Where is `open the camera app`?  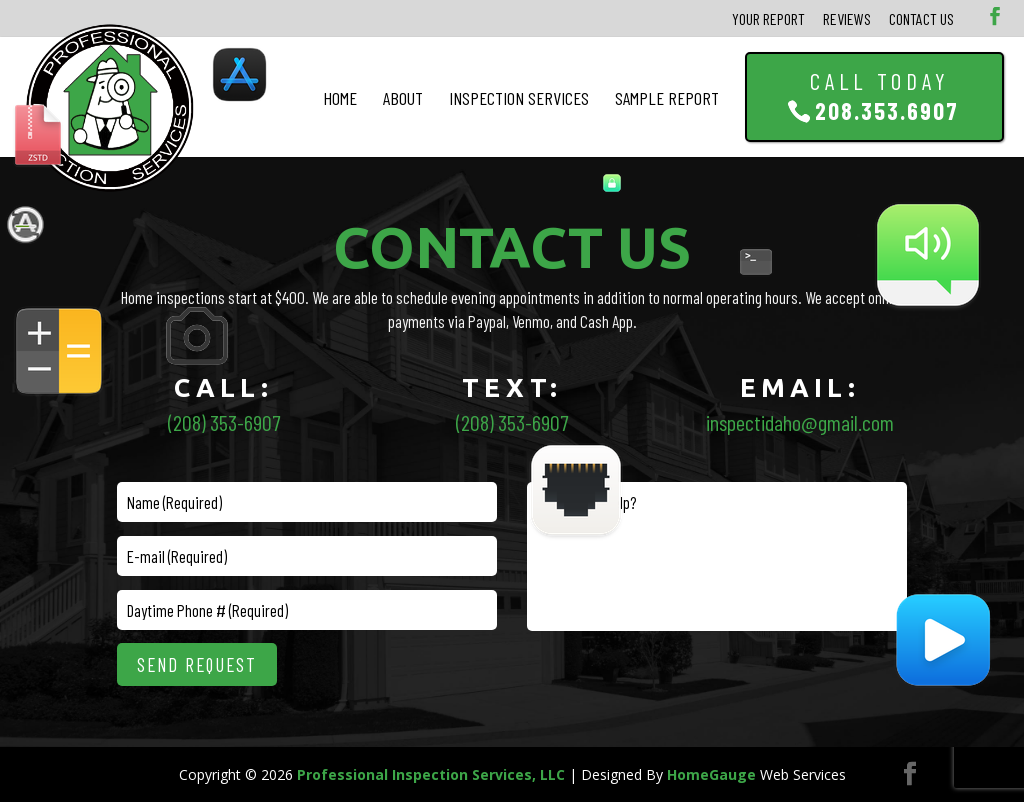 open the camera app is located at coordinates (197, 338).